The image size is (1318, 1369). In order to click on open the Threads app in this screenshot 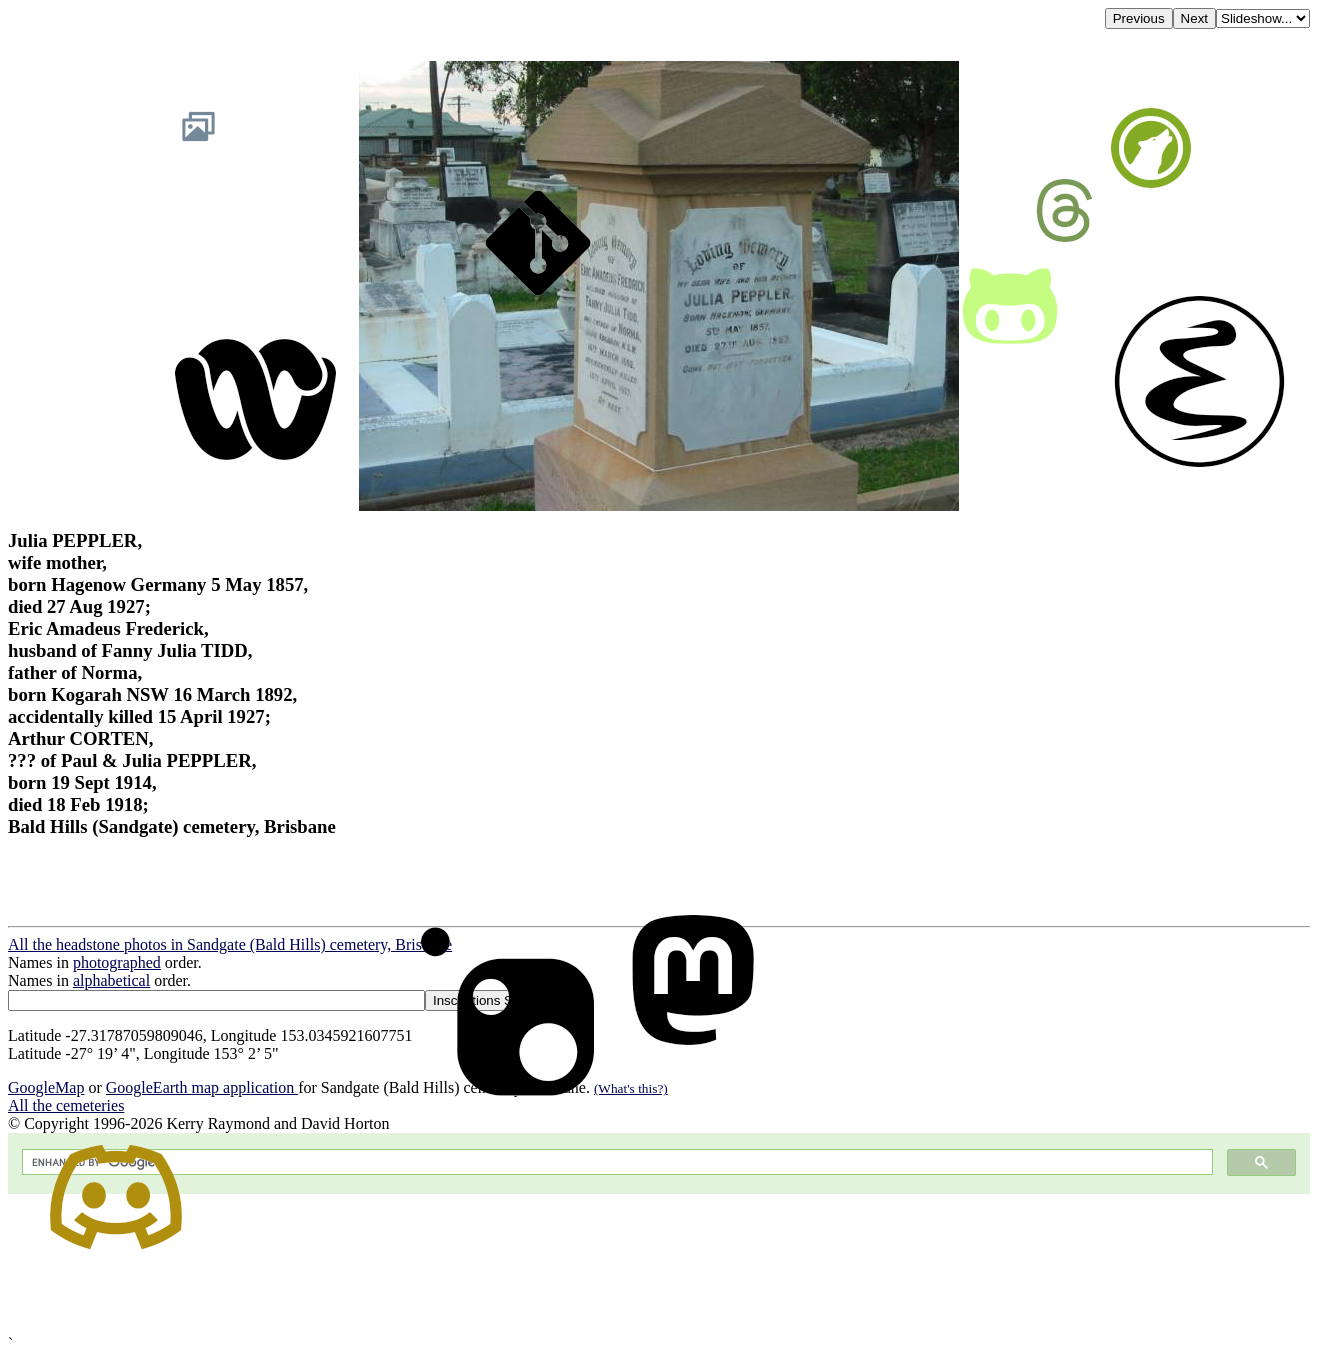, I will do `click(1064, 210)`.